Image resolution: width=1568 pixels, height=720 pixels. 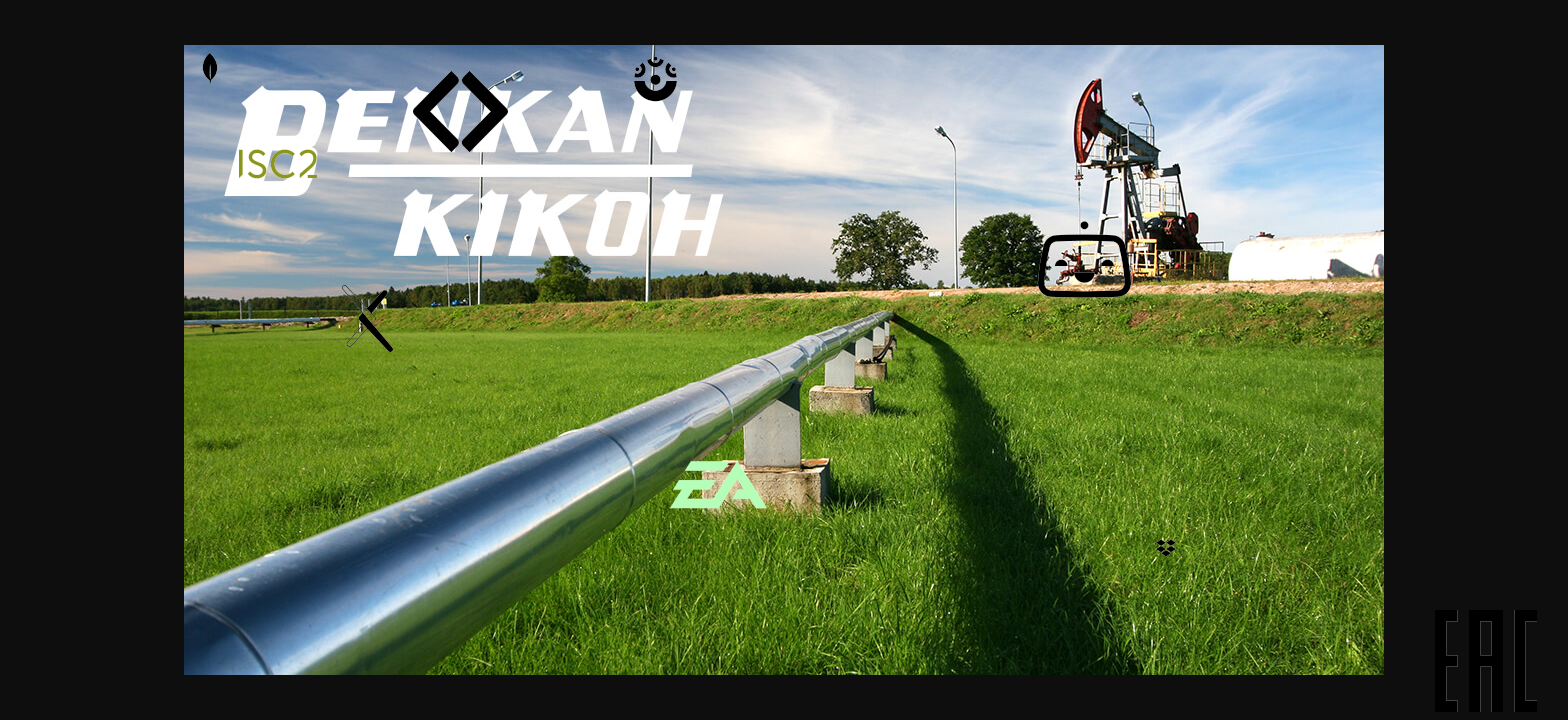 I want to click on link to Bitrise CI/CD platform, so click(x=1084, y=259).